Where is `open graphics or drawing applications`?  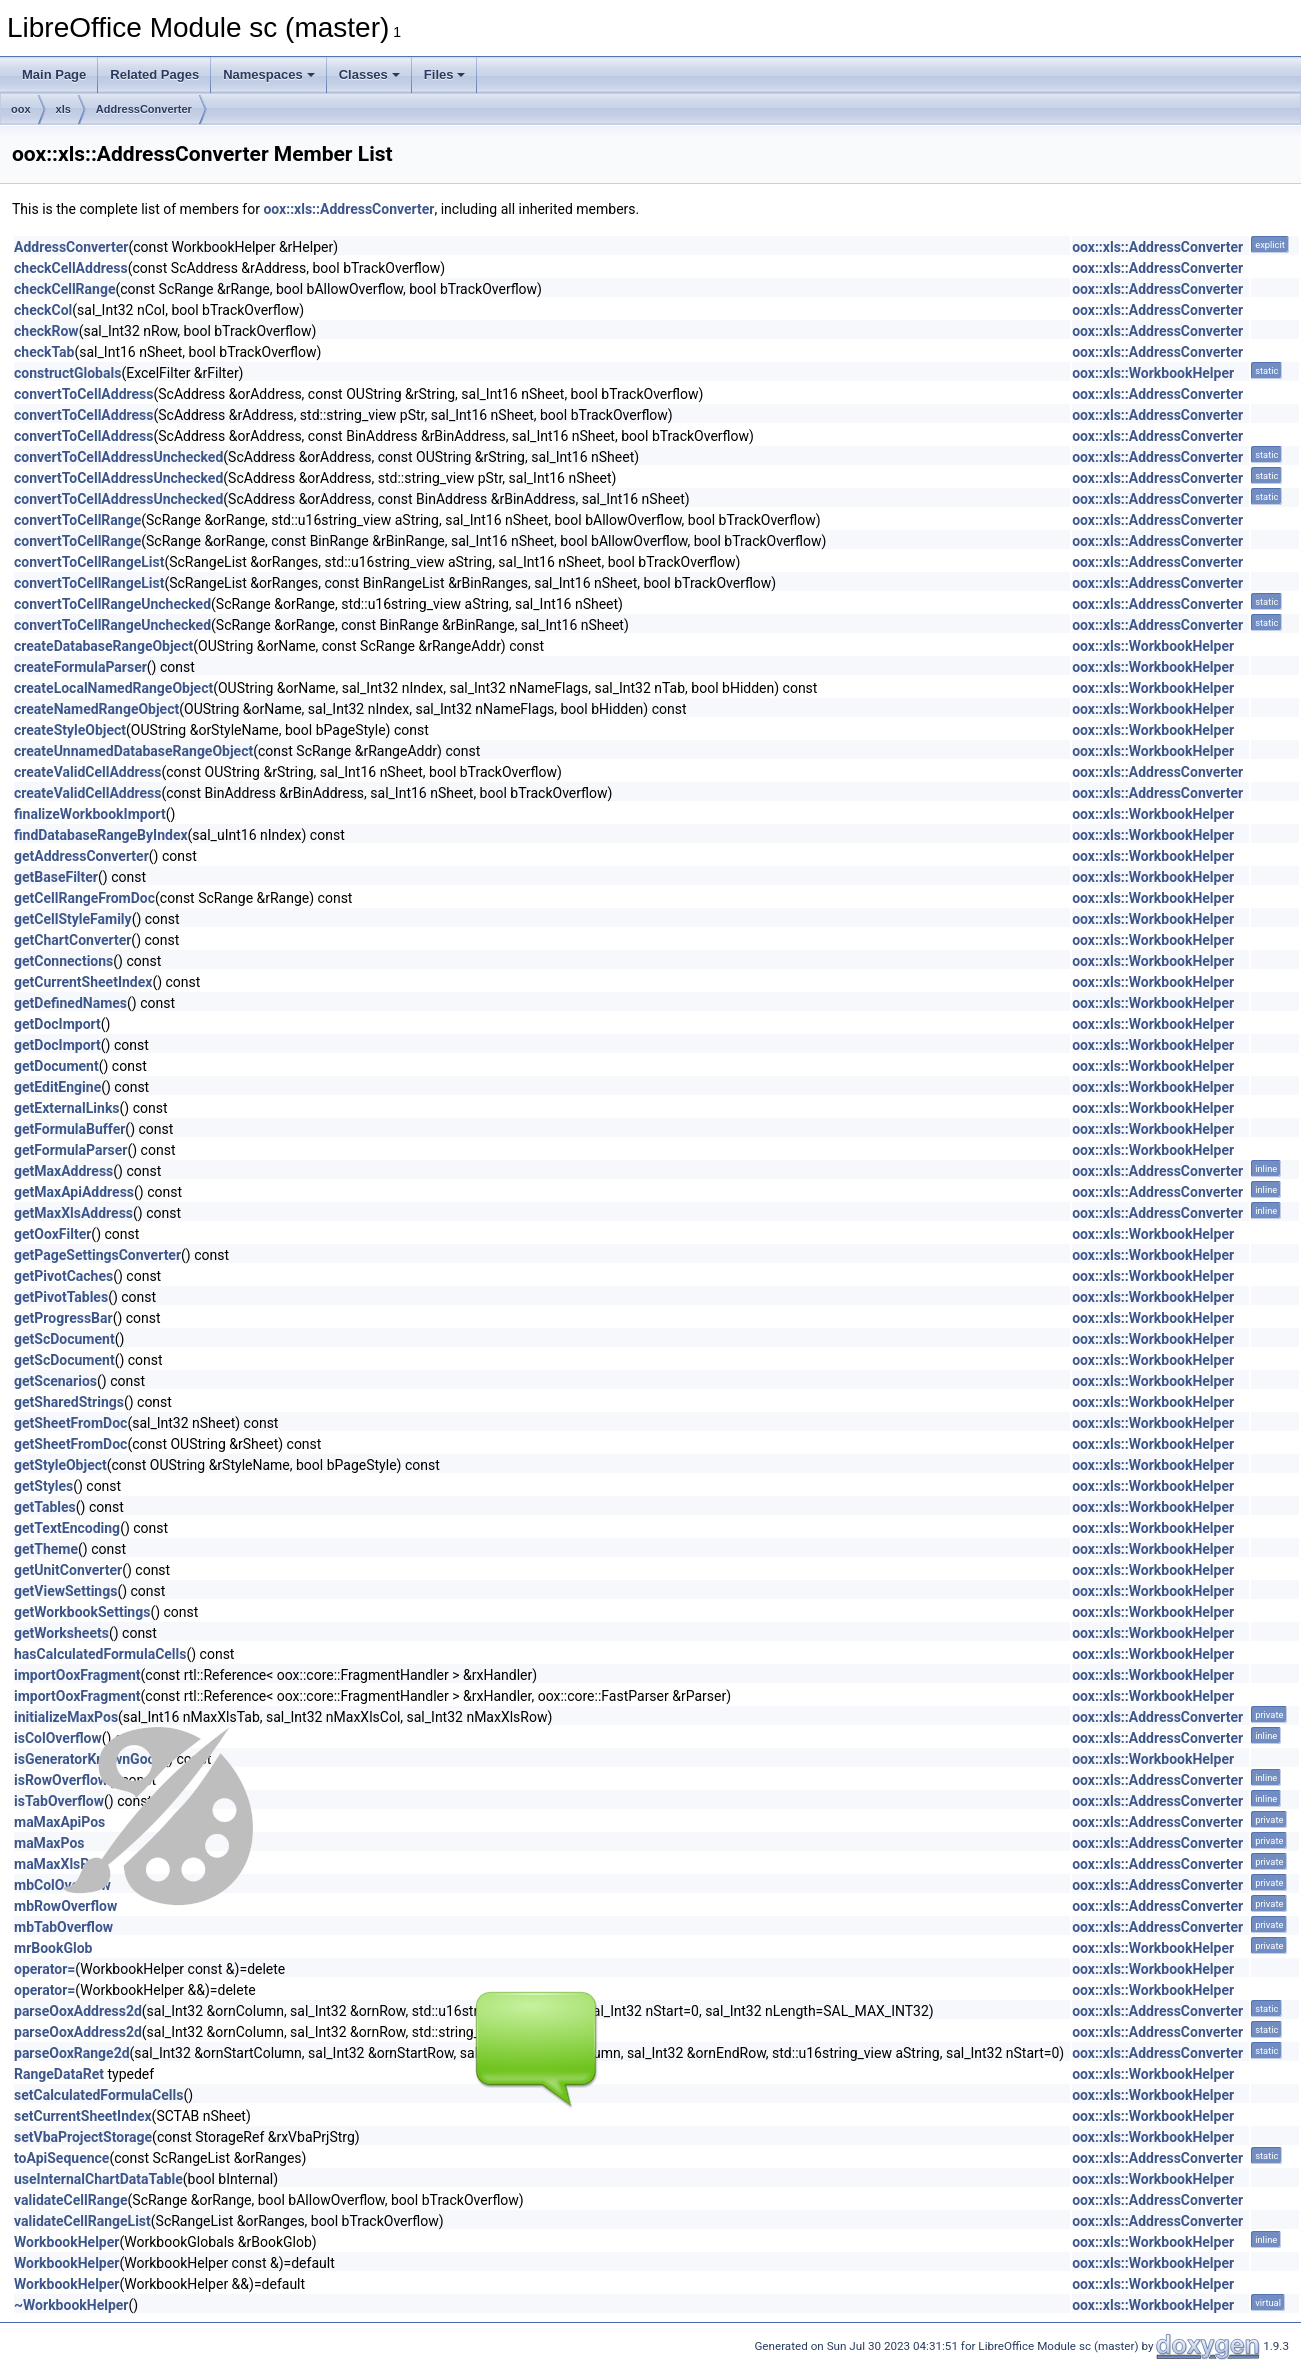
open graphics or drawing applications is located at coordinates (158, 1822).